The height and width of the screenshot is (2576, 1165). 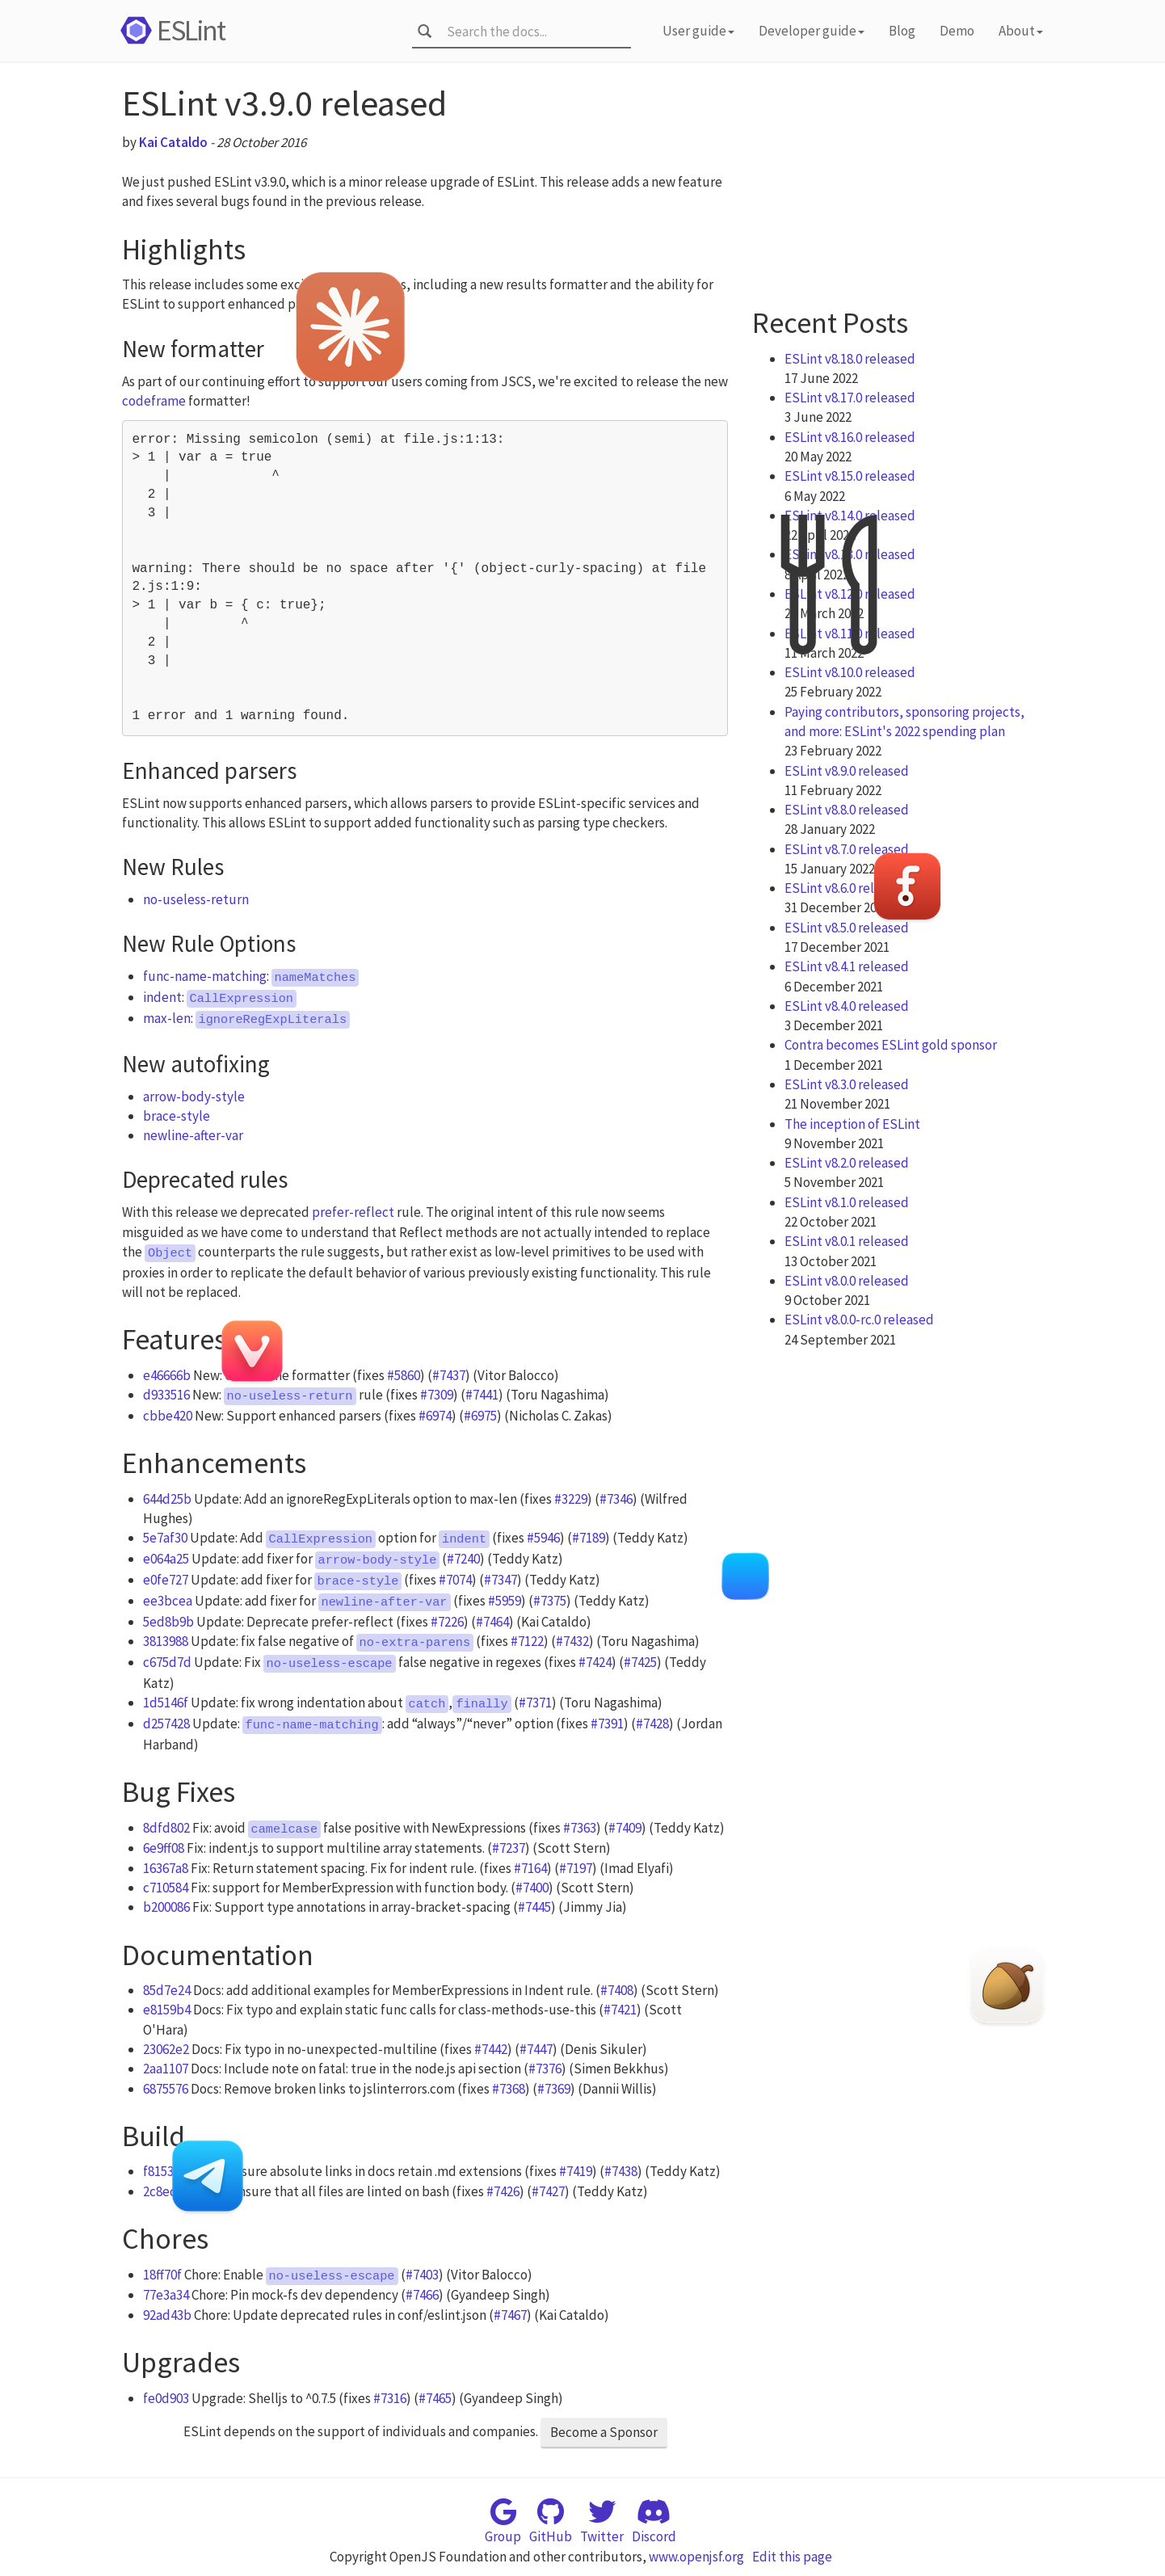 What do you see at coordinates (252, 1351) in the screenshot?
I see `open vivaldi web browser` at bounding box center [252, 1351].